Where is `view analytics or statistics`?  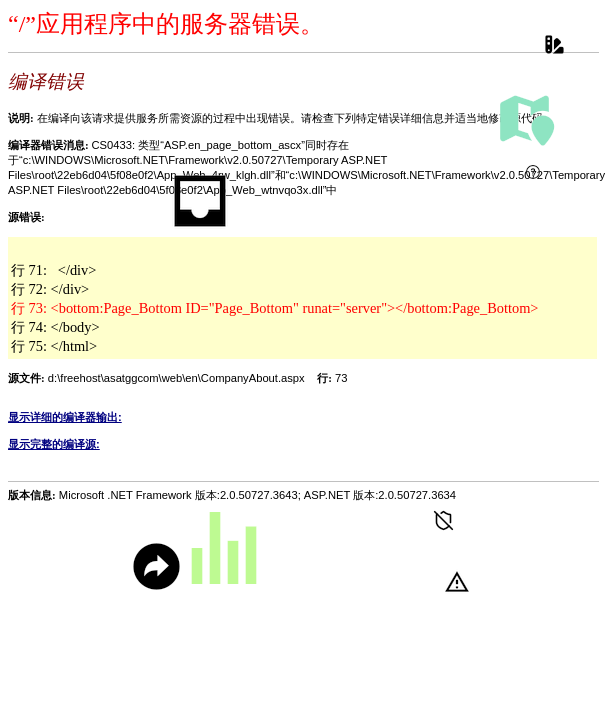 view analytics or statistics is located at coordinates (224, 548).